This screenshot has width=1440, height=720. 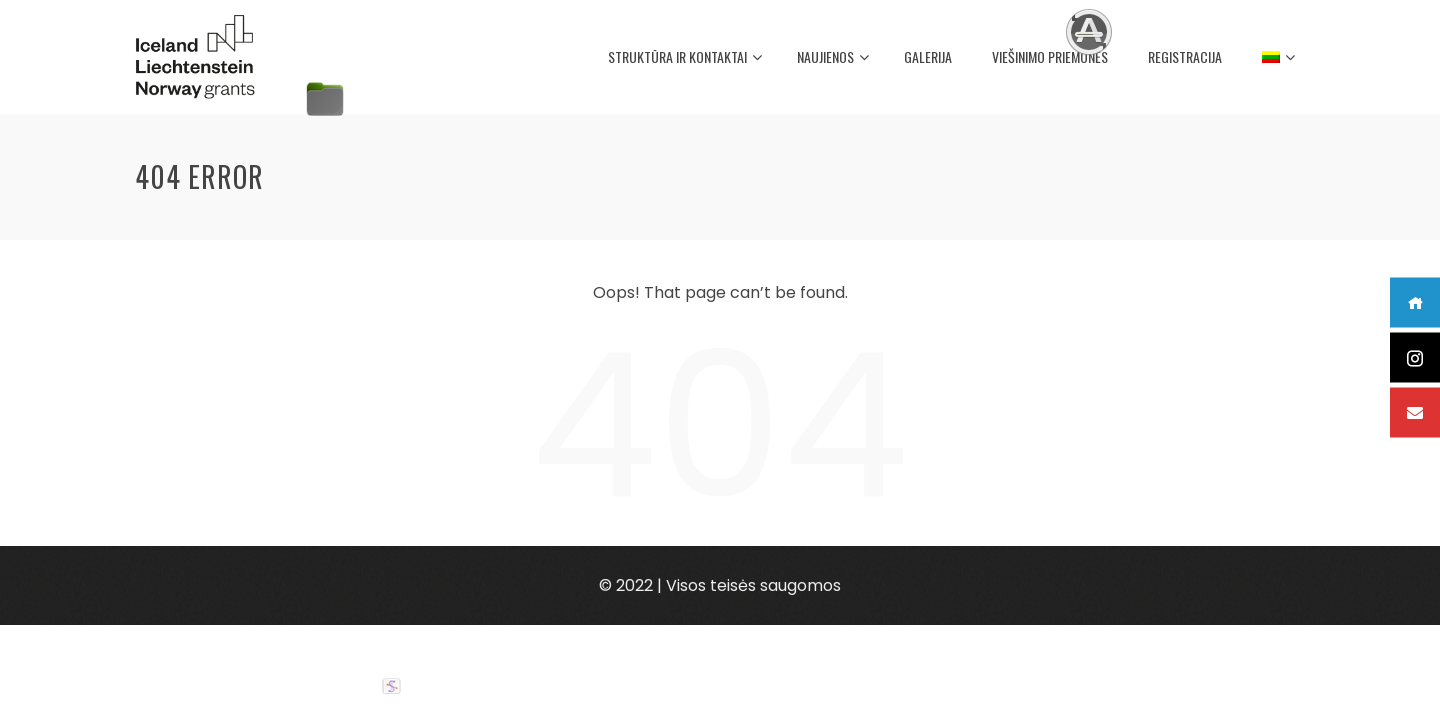 What do you see at coordinates (325, 99) in the screenshot?
I see `open a folder or directory` at bounding box center [325, 99].